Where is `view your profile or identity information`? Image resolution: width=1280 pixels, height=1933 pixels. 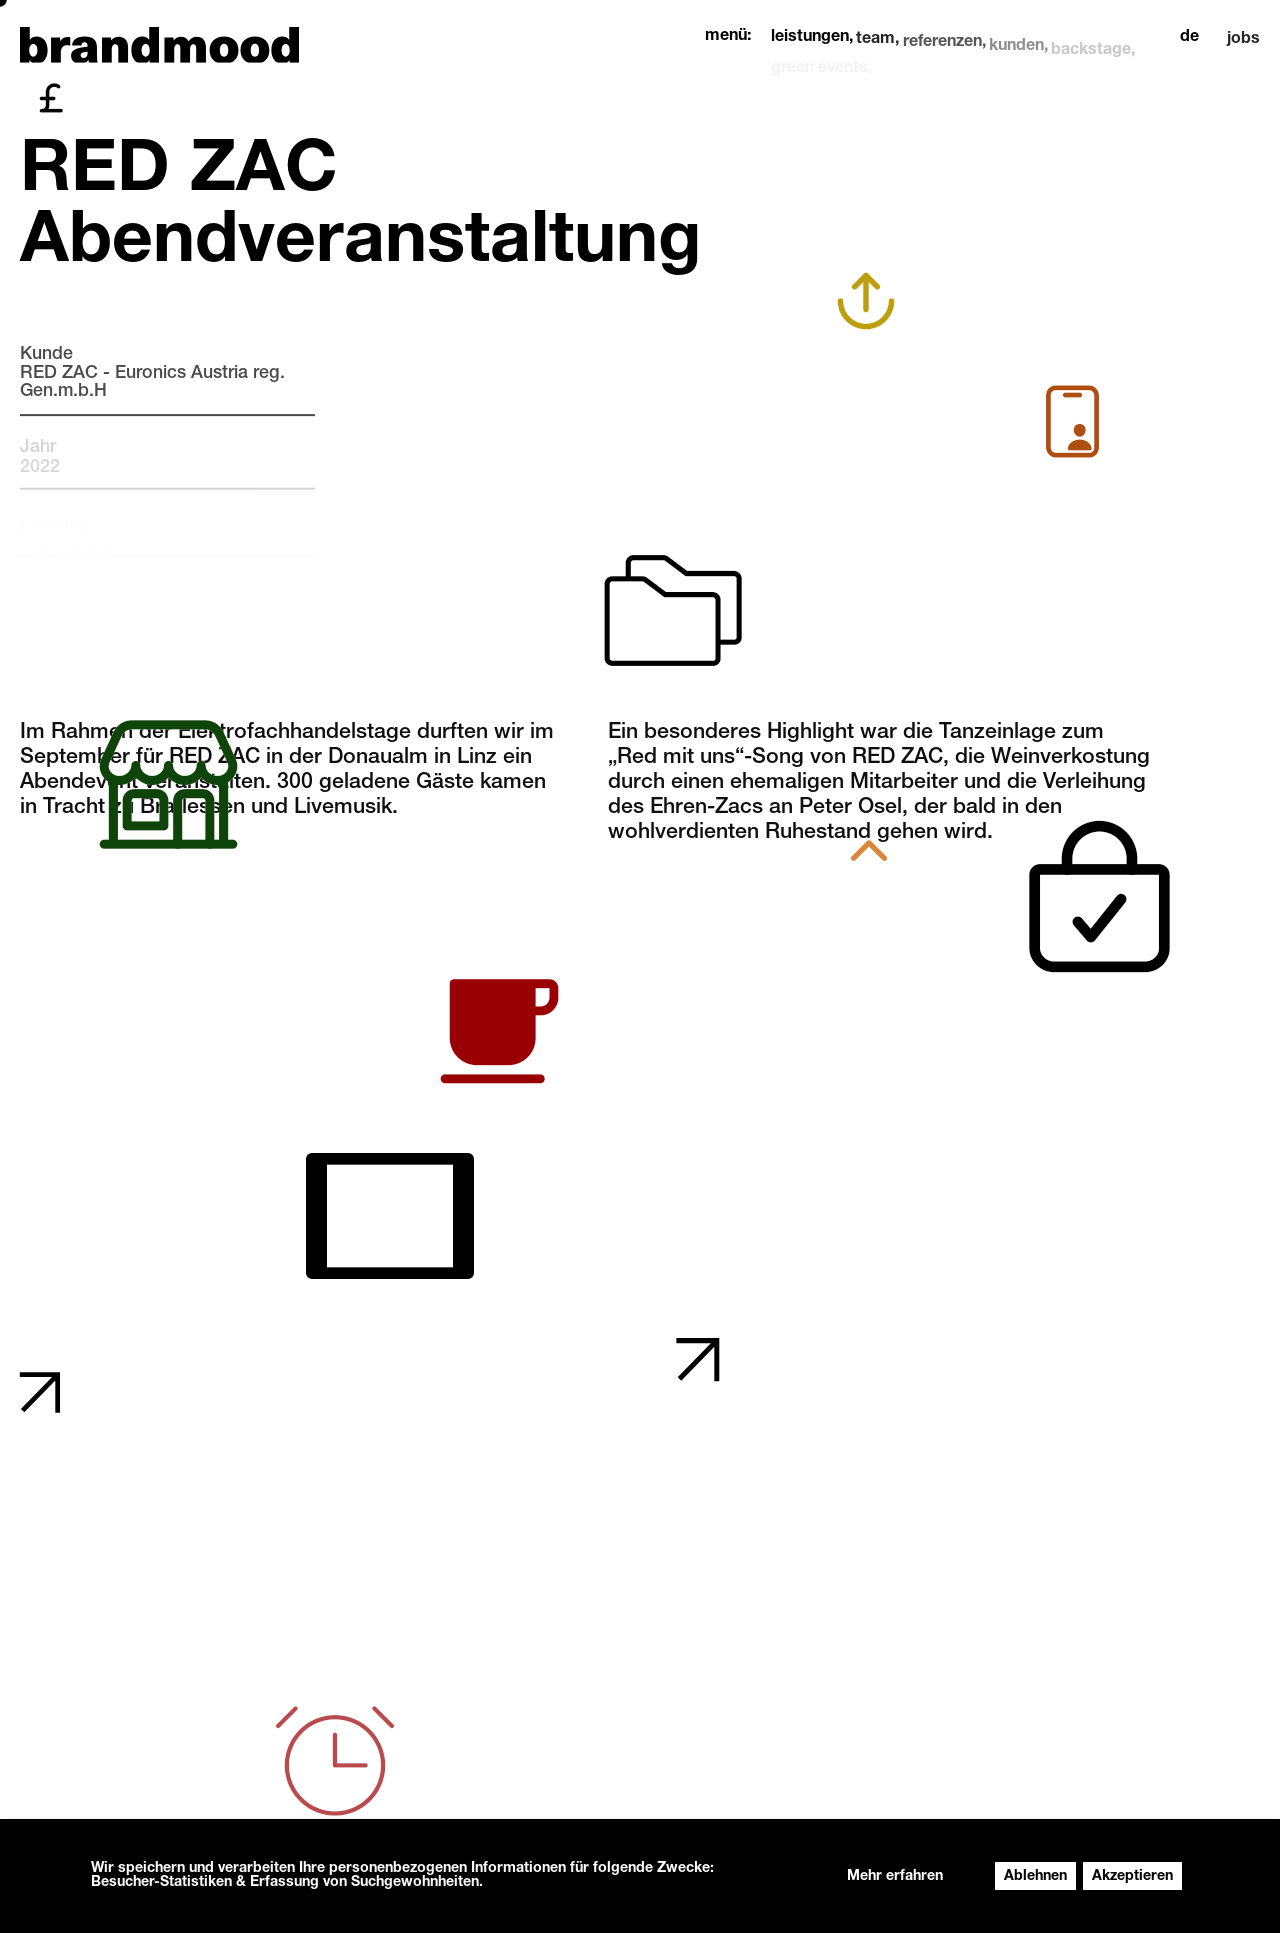 view your profile or identity information is located at coordinates (1072, 421).